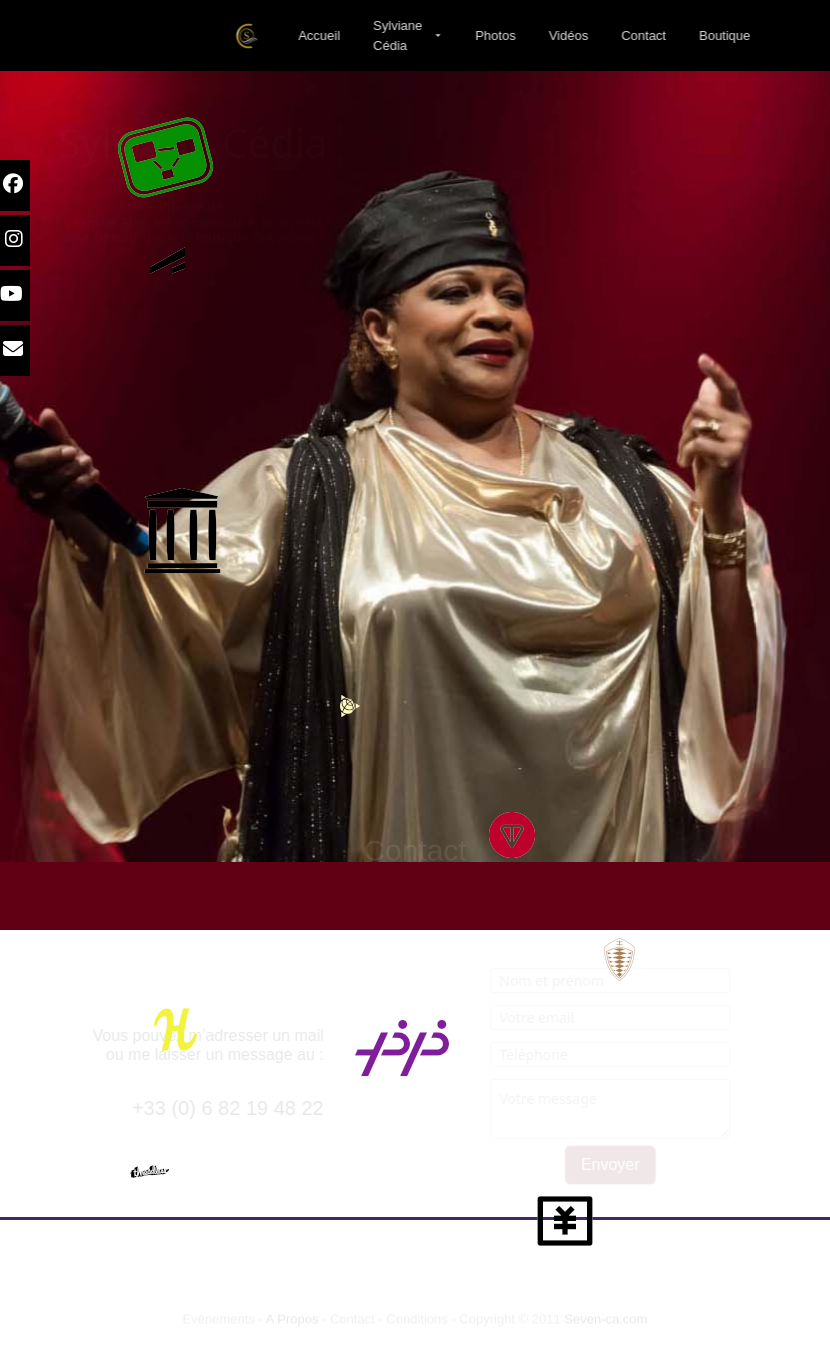  Describe the element at coordinates (149, 1171) in the screenshot. I see `visit the Threadless website or app` at that location.